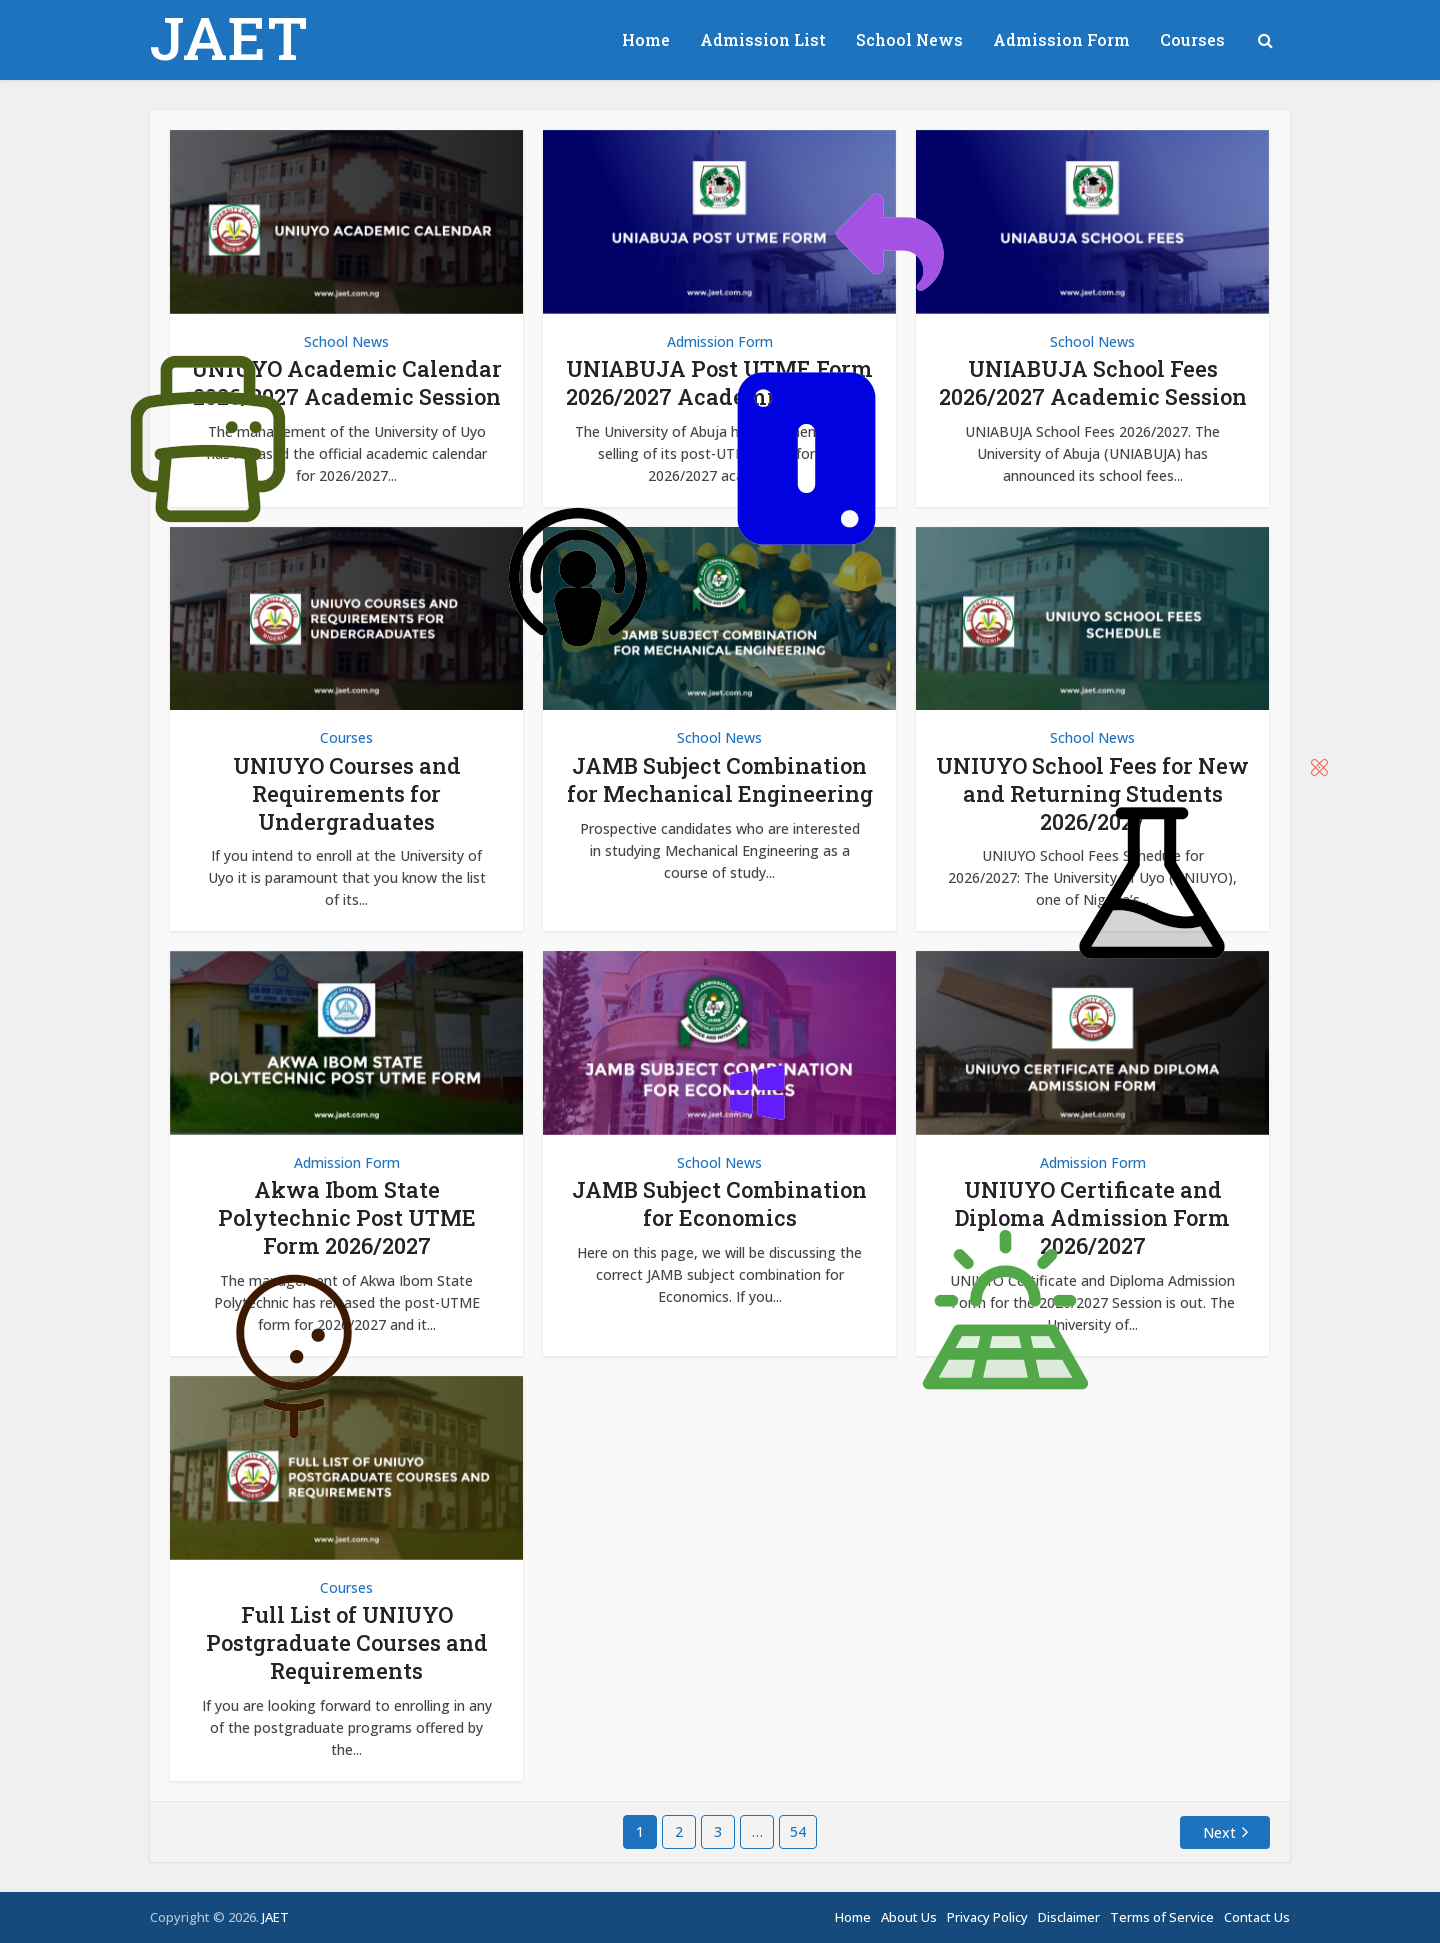 The height and width of the screenshot is (1943, 1440). Describe the element at coordinates (759, 1092) in the screenshot. I see `open the Windows start menu` at that location.